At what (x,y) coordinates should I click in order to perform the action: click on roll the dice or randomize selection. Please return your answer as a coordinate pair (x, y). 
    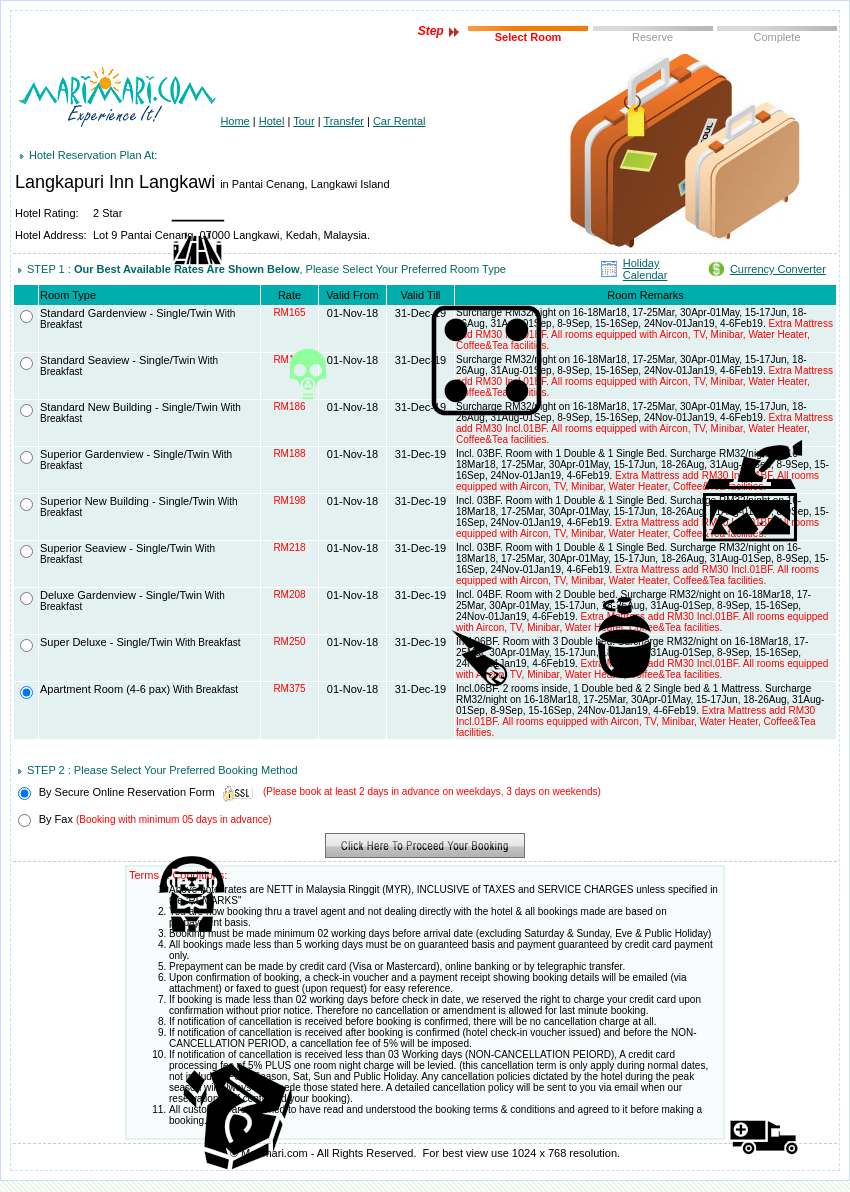
    Looking at the image, I should click on (486, 360).